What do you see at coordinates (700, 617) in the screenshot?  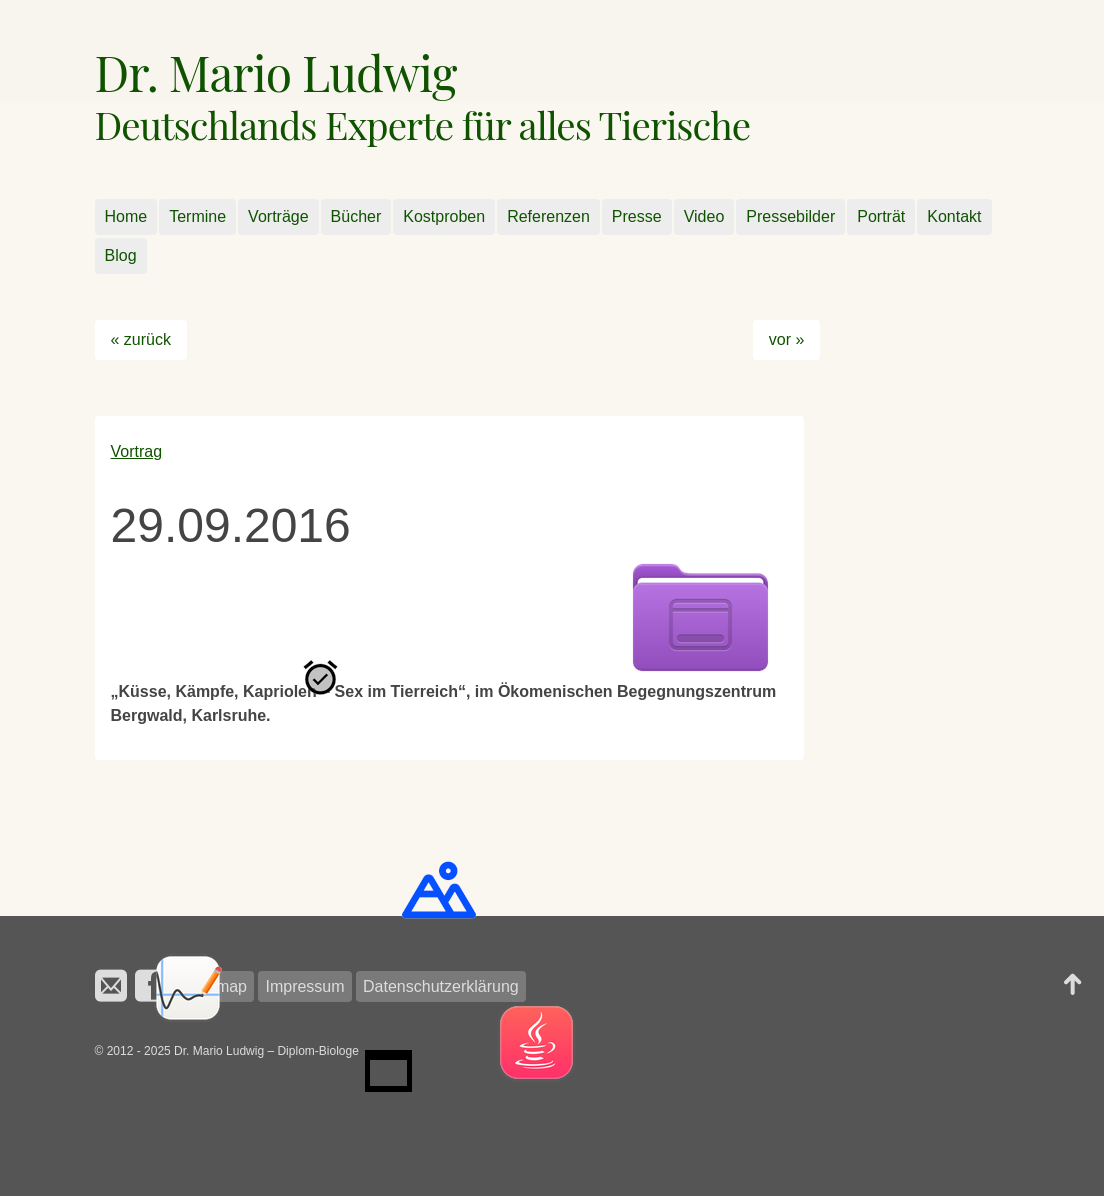 I see `open desktop folder` at bounding box center [700, 617].